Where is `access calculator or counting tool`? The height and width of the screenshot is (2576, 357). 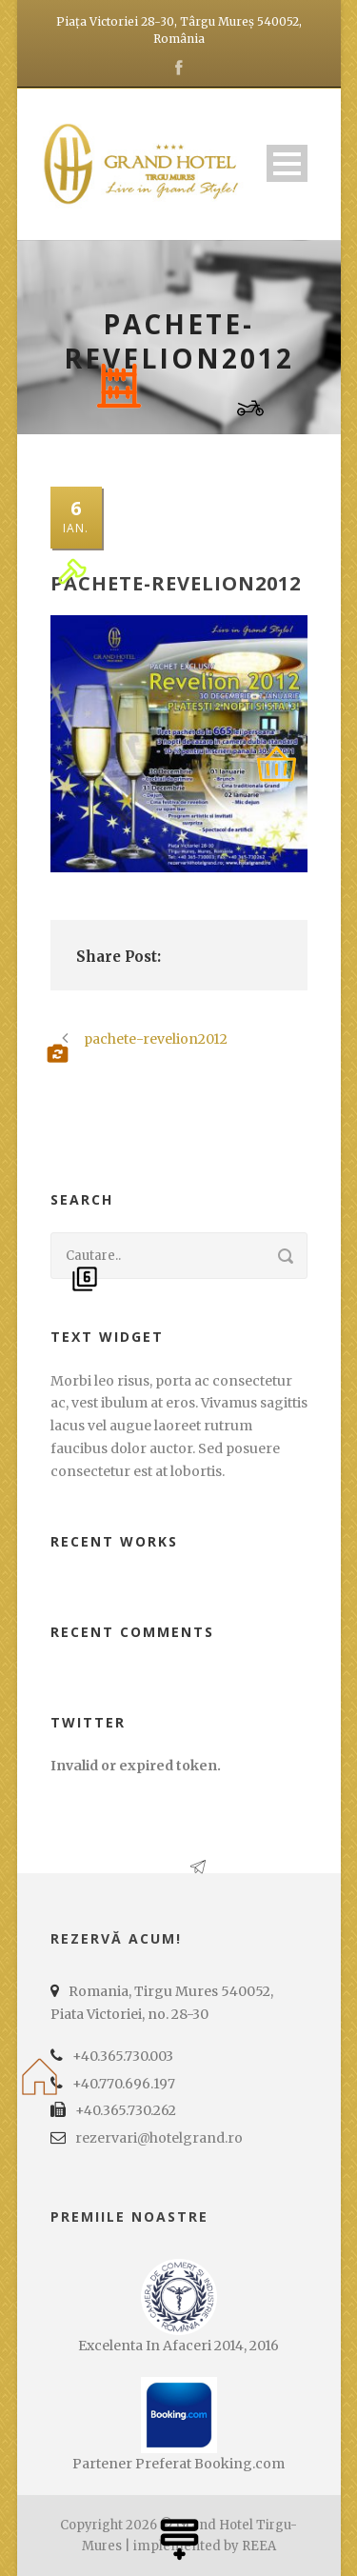
access calculator or counting tool is located at coordinates (119, 386).